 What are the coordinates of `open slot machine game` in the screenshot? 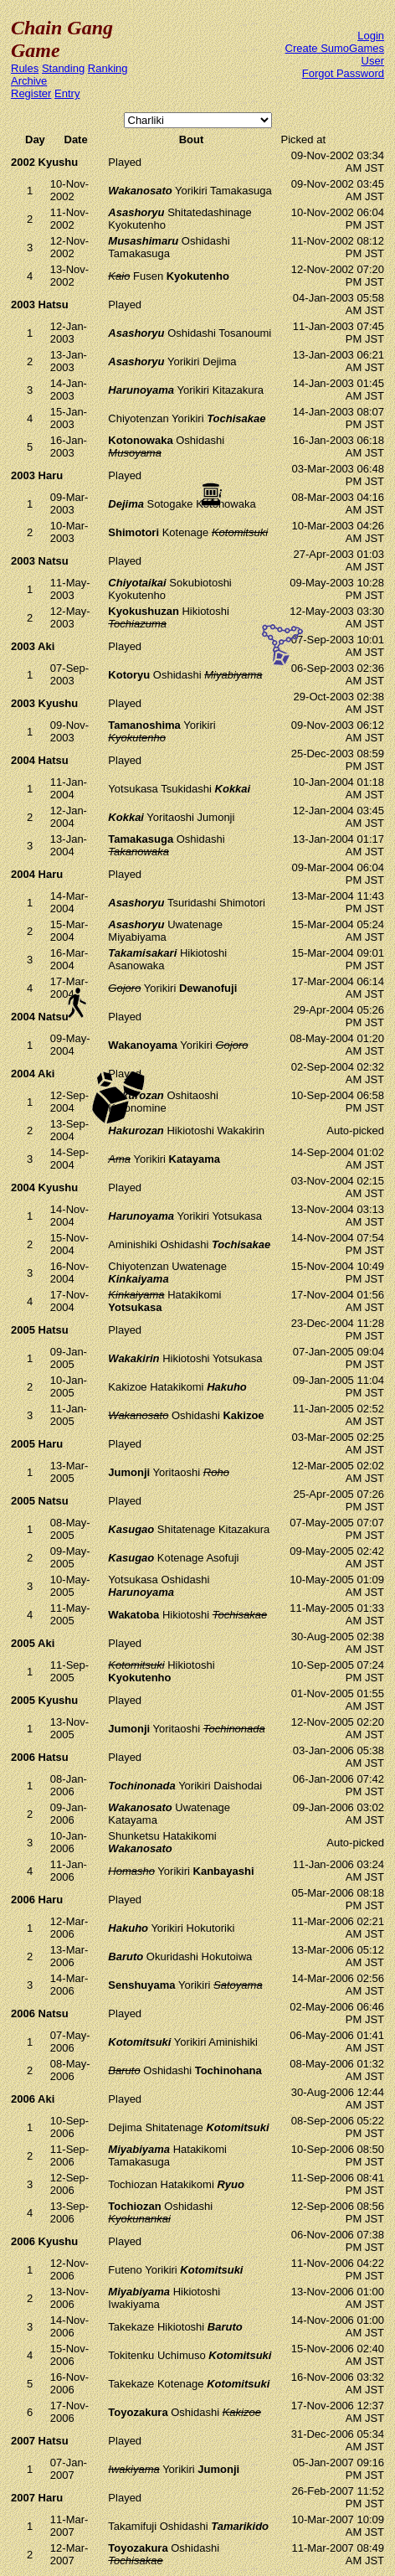 It's located at (211, 494).